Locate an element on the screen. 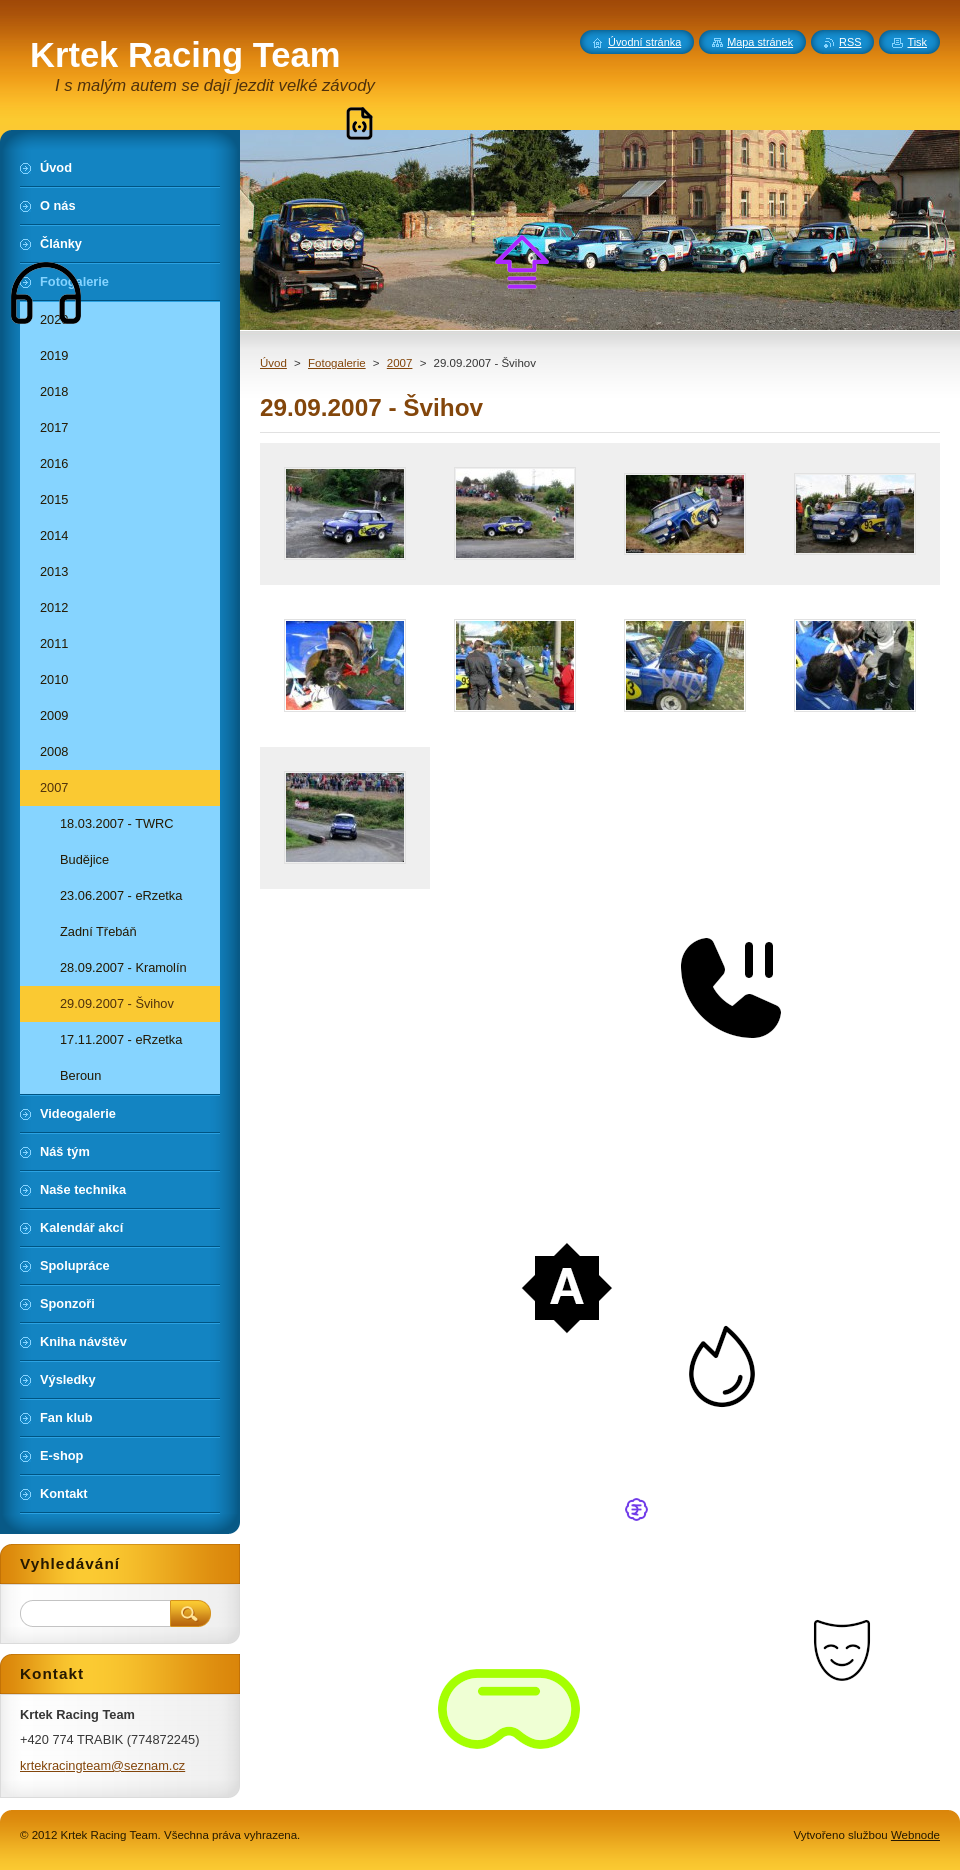 This screenshot has height=1870, width=960. access virtual reality or AR settings is located at coordinates (509, 1709).